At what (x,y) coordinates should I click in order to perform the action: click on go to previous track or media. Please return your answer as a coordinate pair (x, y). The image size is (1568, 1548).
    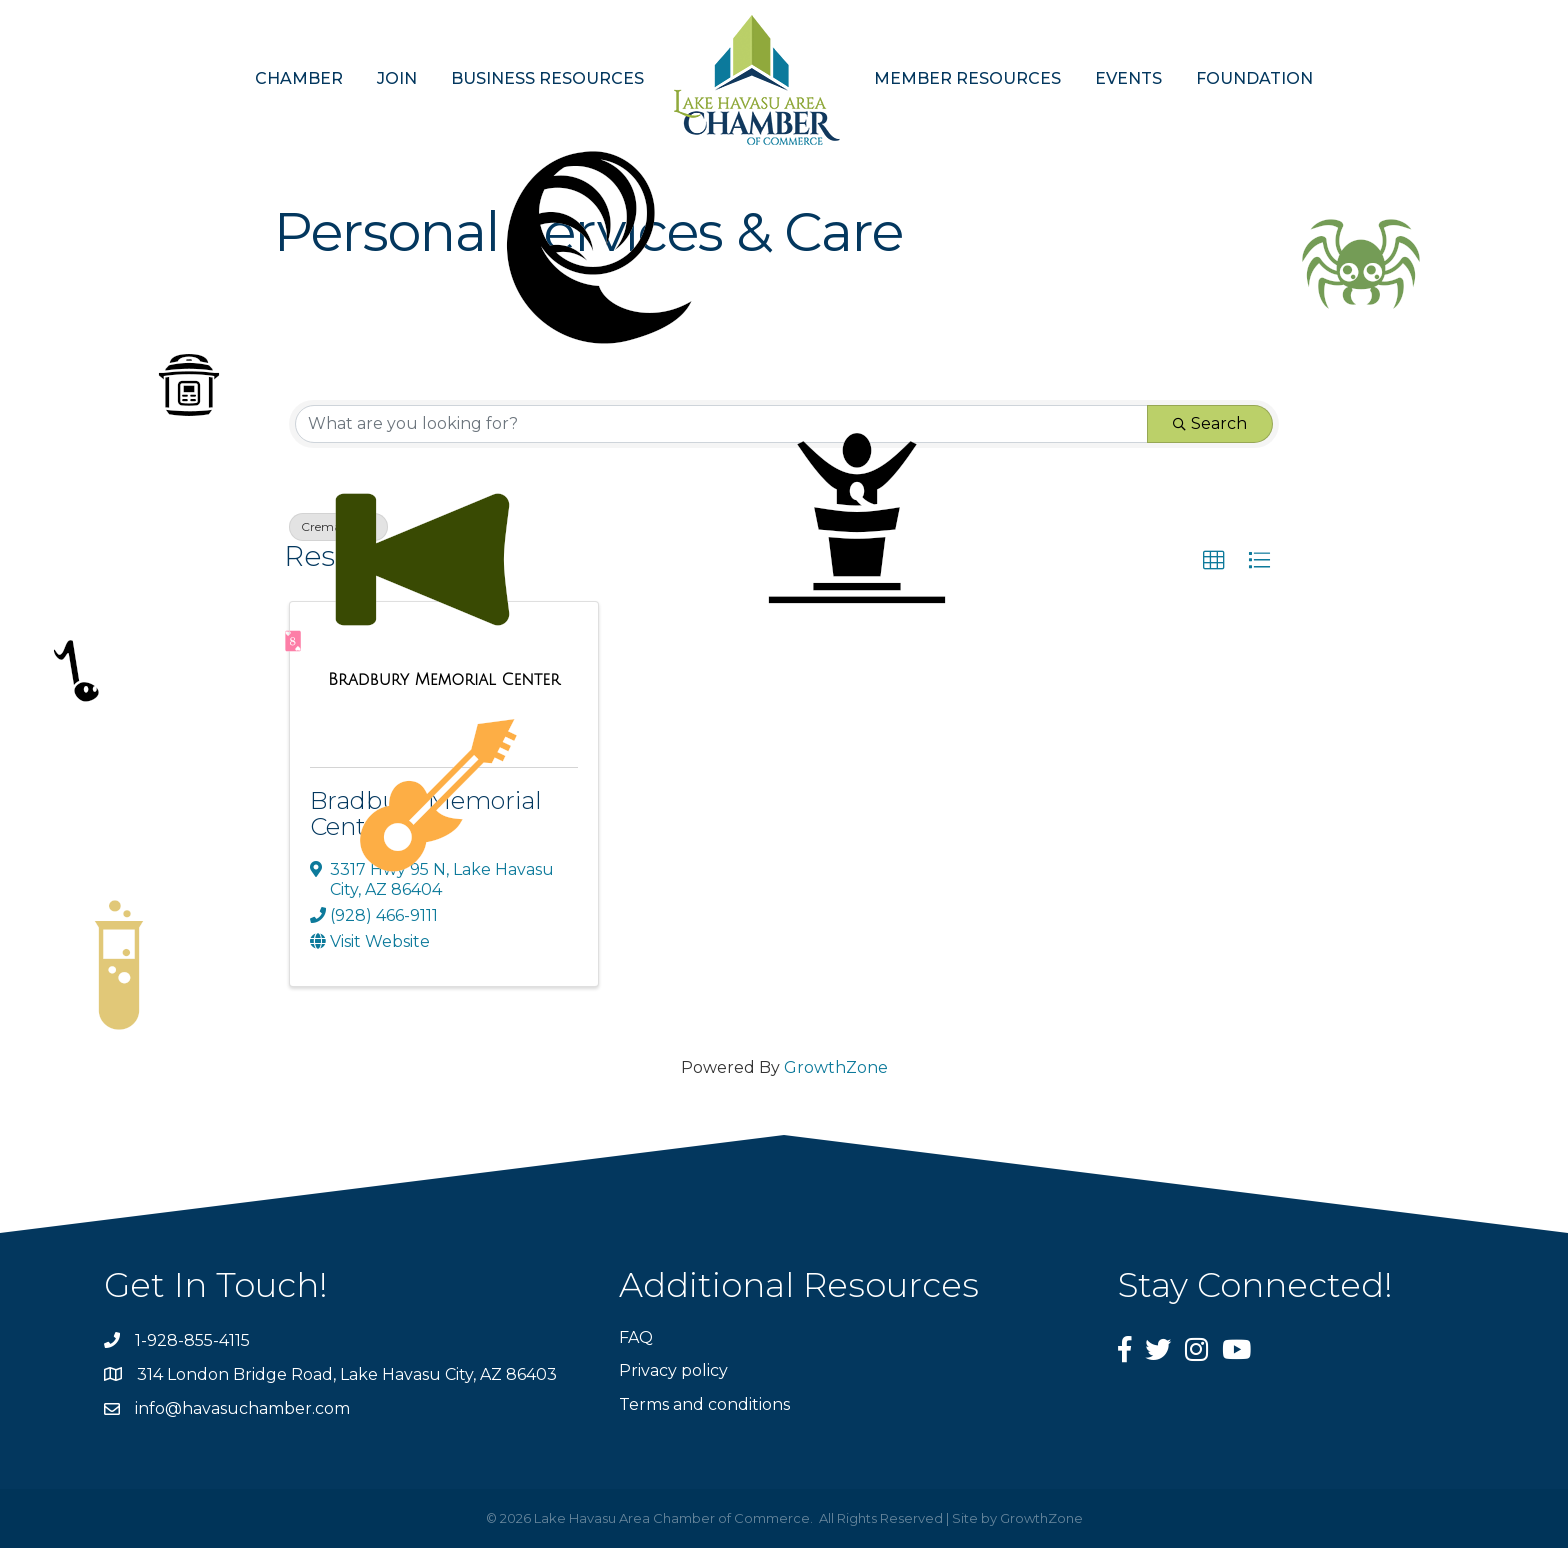
    Looking at the image, I should click on (422, 559).